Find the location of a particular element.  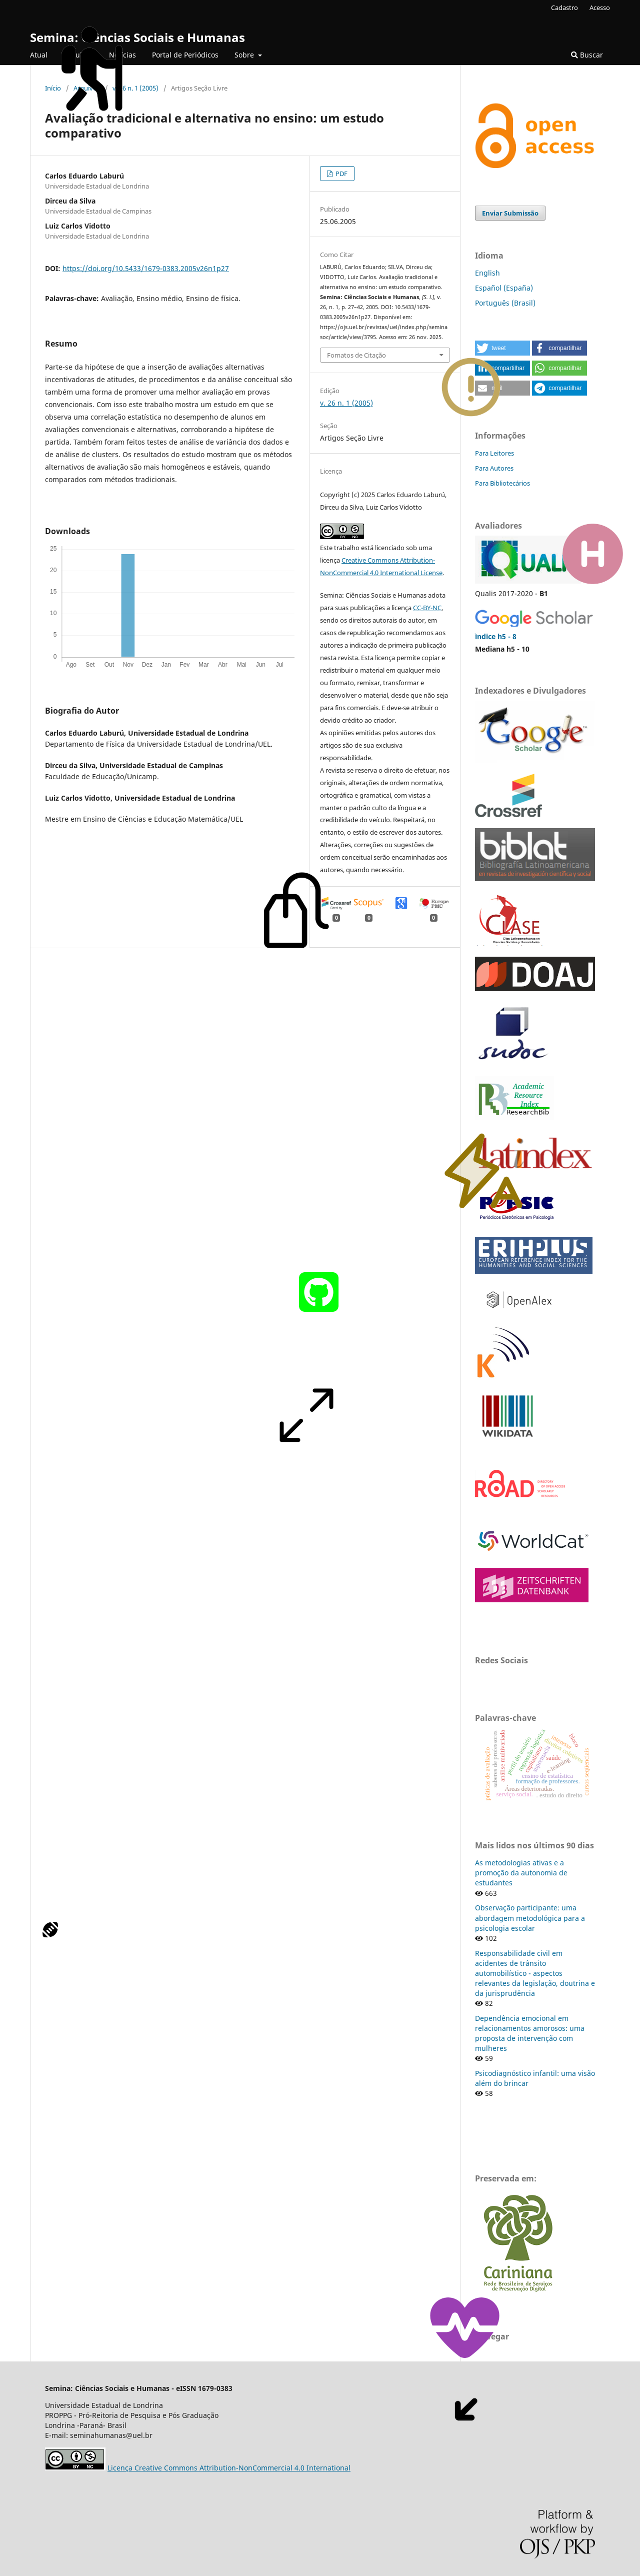

access football or american sports content is located at coordinates (50, 1929).